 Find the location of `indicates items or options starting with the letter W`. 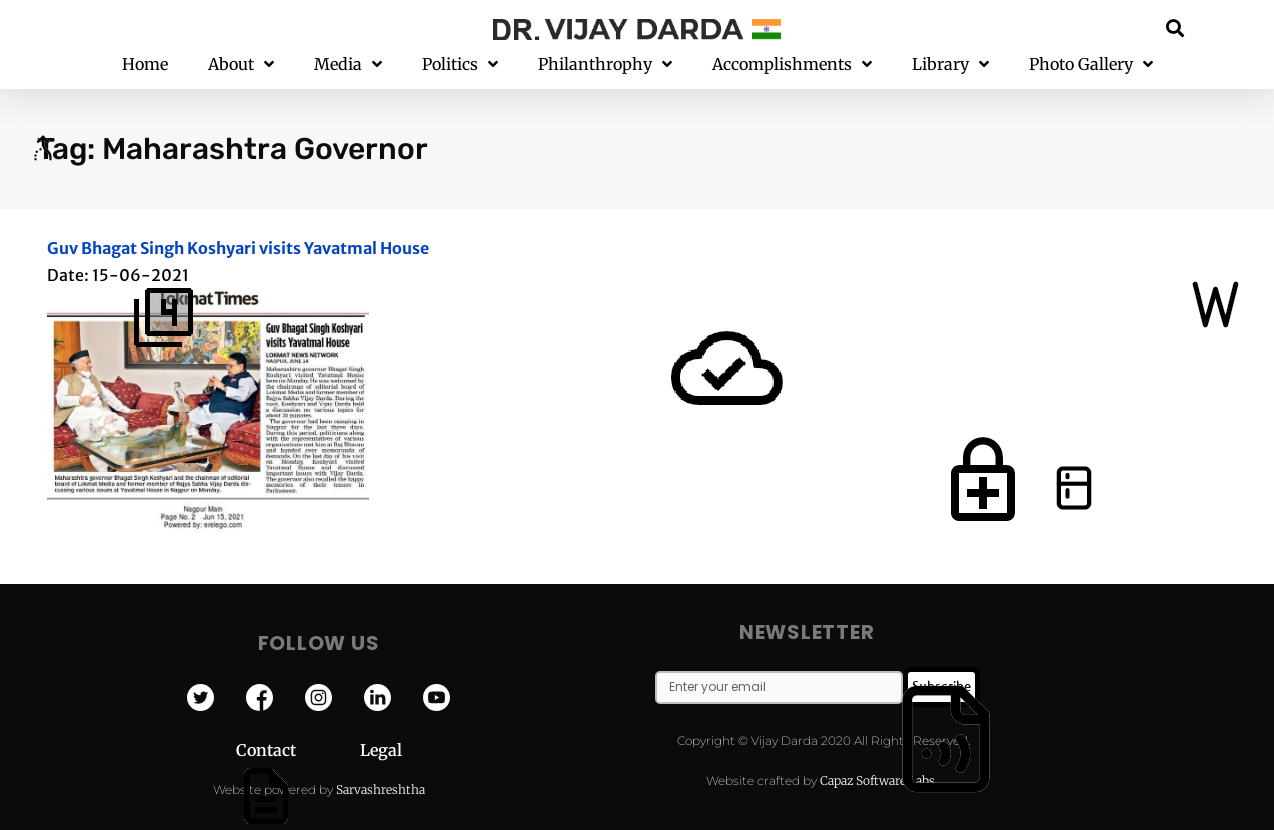

indicates items or options starting with the letter W is located at coordinates (1215, 304).